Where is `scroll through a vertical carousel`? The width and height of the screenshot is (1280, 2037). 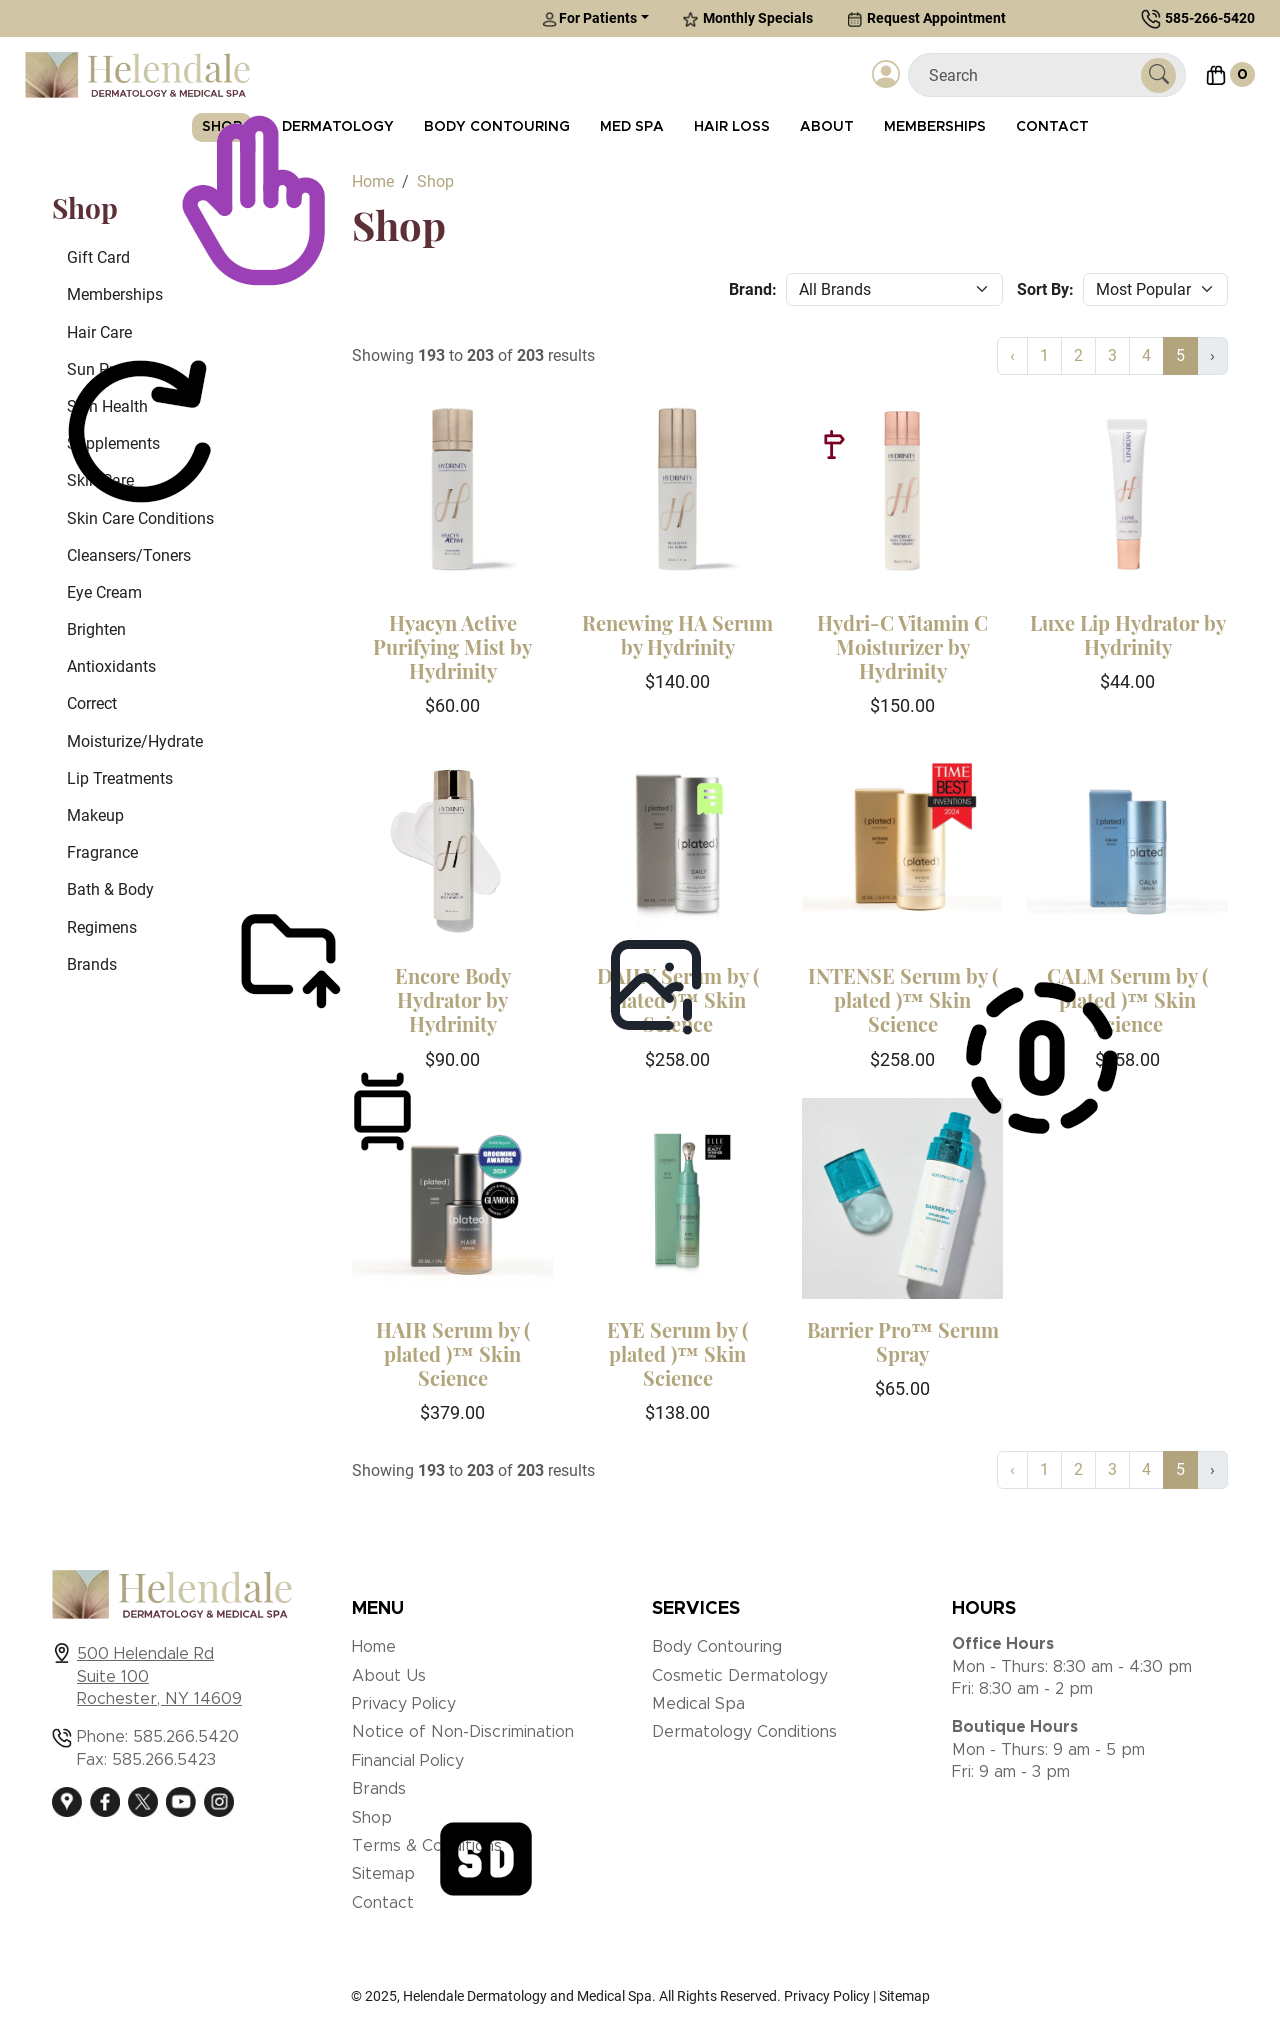 scroll through a vertical carousel is located at coordinates (382, 1111).